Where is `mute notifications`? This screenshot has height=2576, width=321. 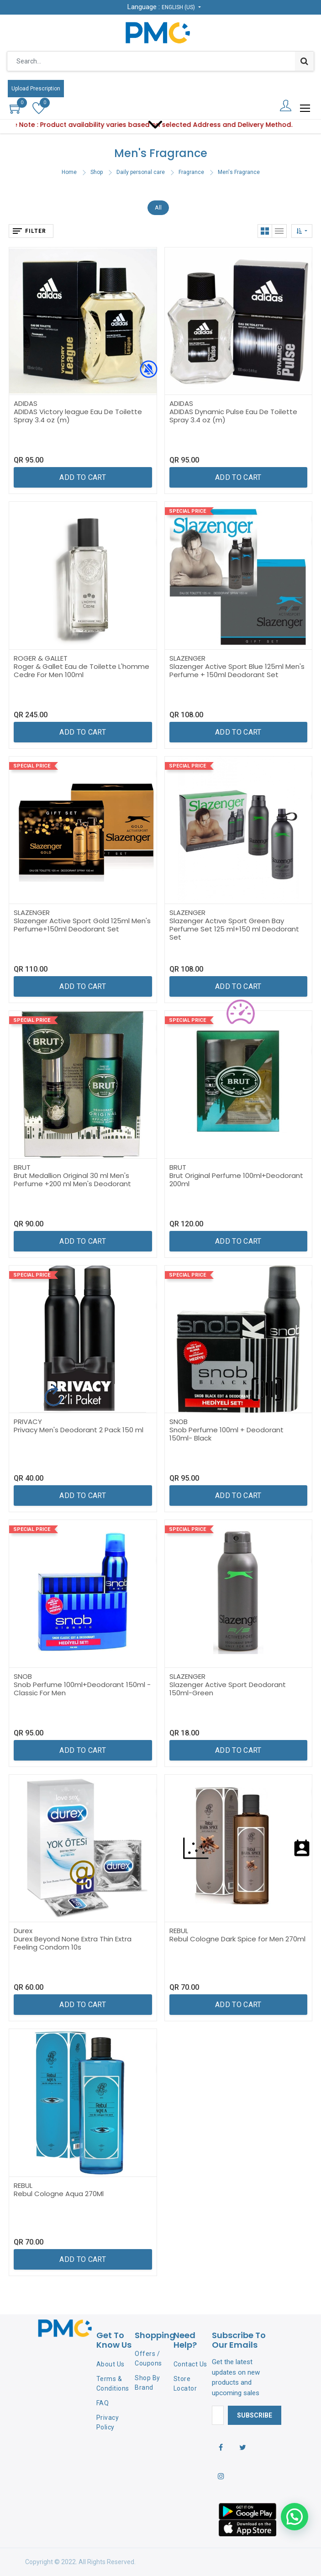
mute notifications is located at coordinates (148, 369).